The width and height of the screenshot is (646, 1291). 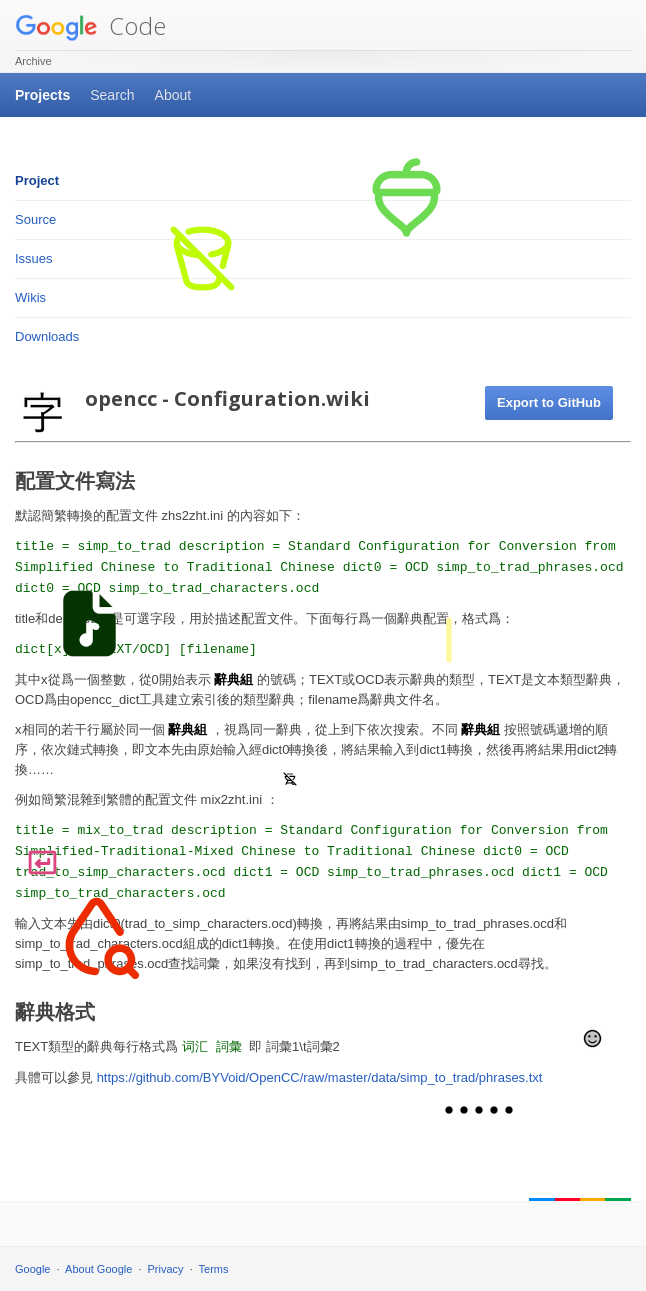 I want to click on rate your experience as positive, so click(x=592, y=1038).